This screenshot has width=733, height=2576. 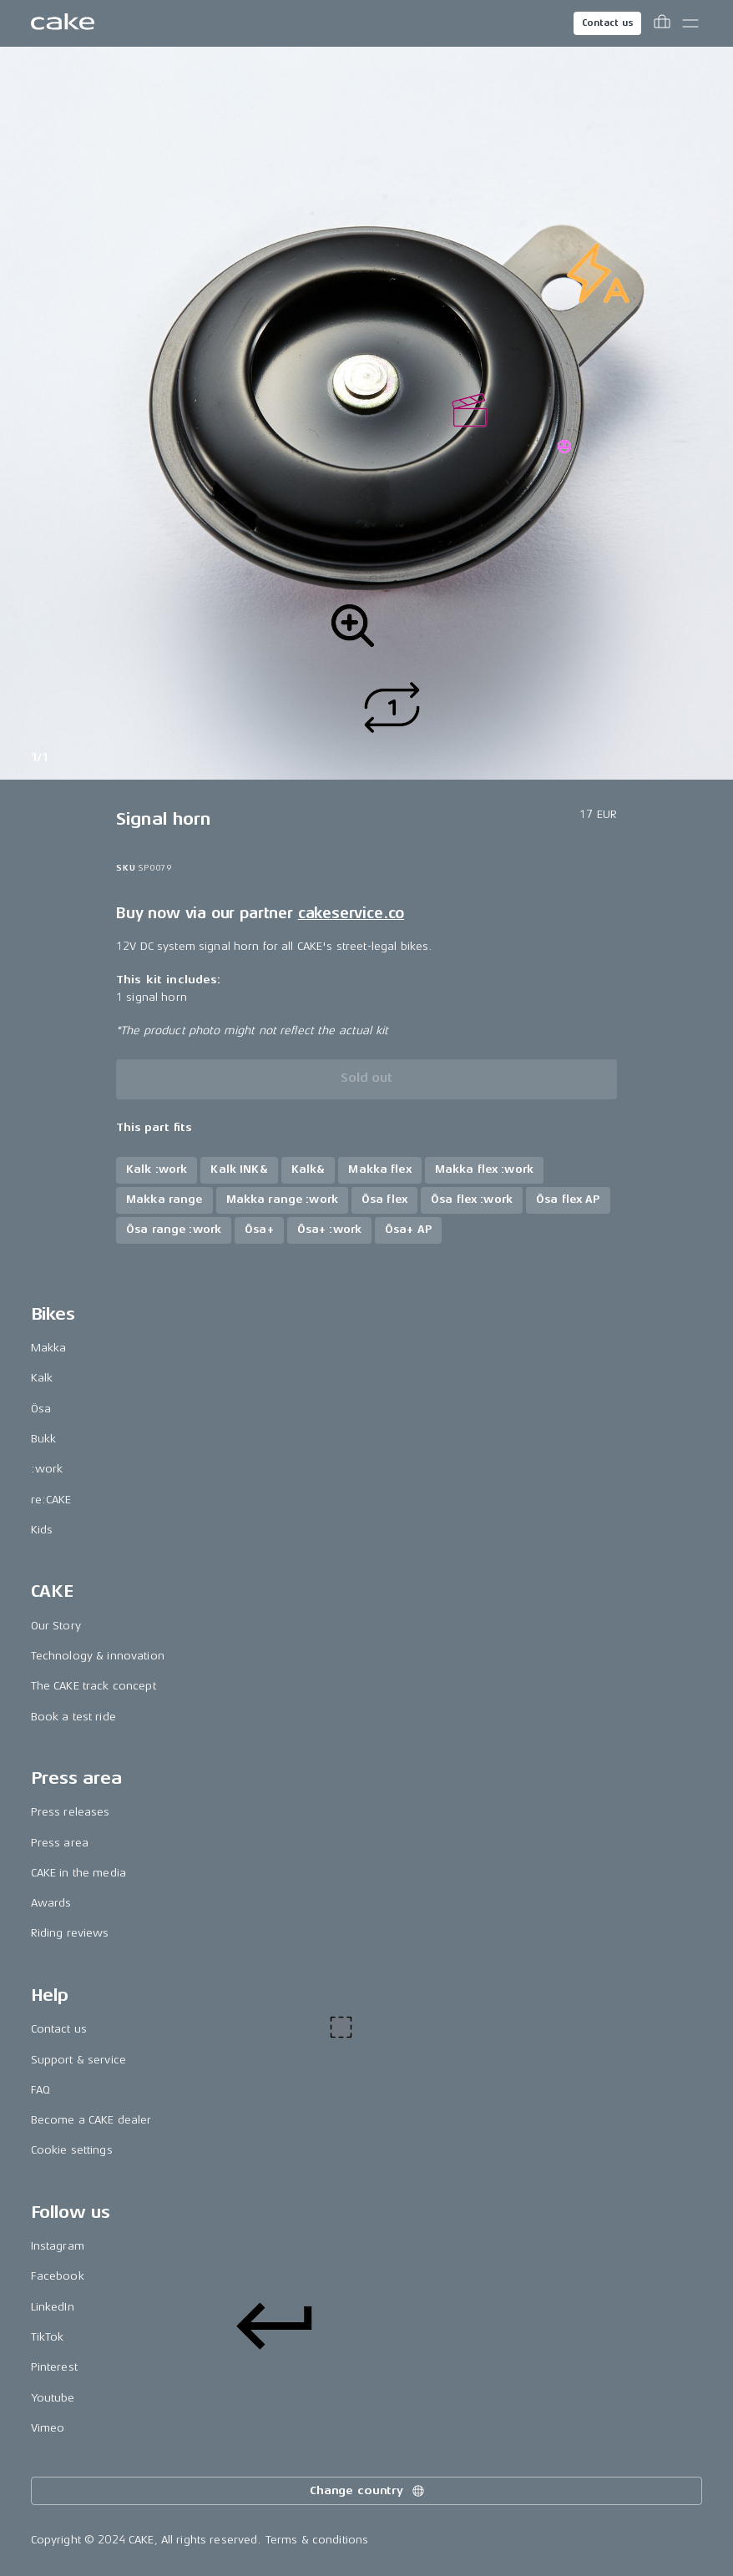 I want to click on indicates a top-rated or favorite item, so click(x=564, y=447).